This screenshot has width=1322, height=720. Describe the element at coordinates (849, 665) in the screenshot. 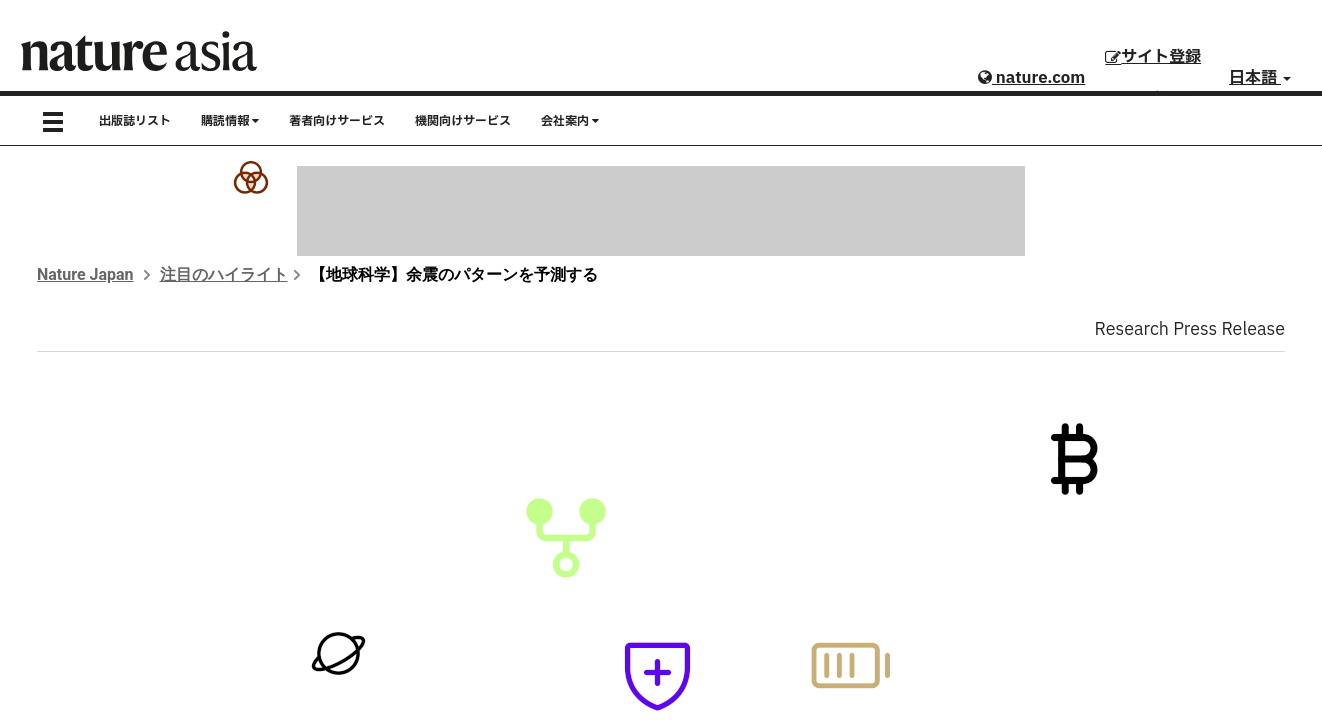

I see `indicates high battery level` at that location.